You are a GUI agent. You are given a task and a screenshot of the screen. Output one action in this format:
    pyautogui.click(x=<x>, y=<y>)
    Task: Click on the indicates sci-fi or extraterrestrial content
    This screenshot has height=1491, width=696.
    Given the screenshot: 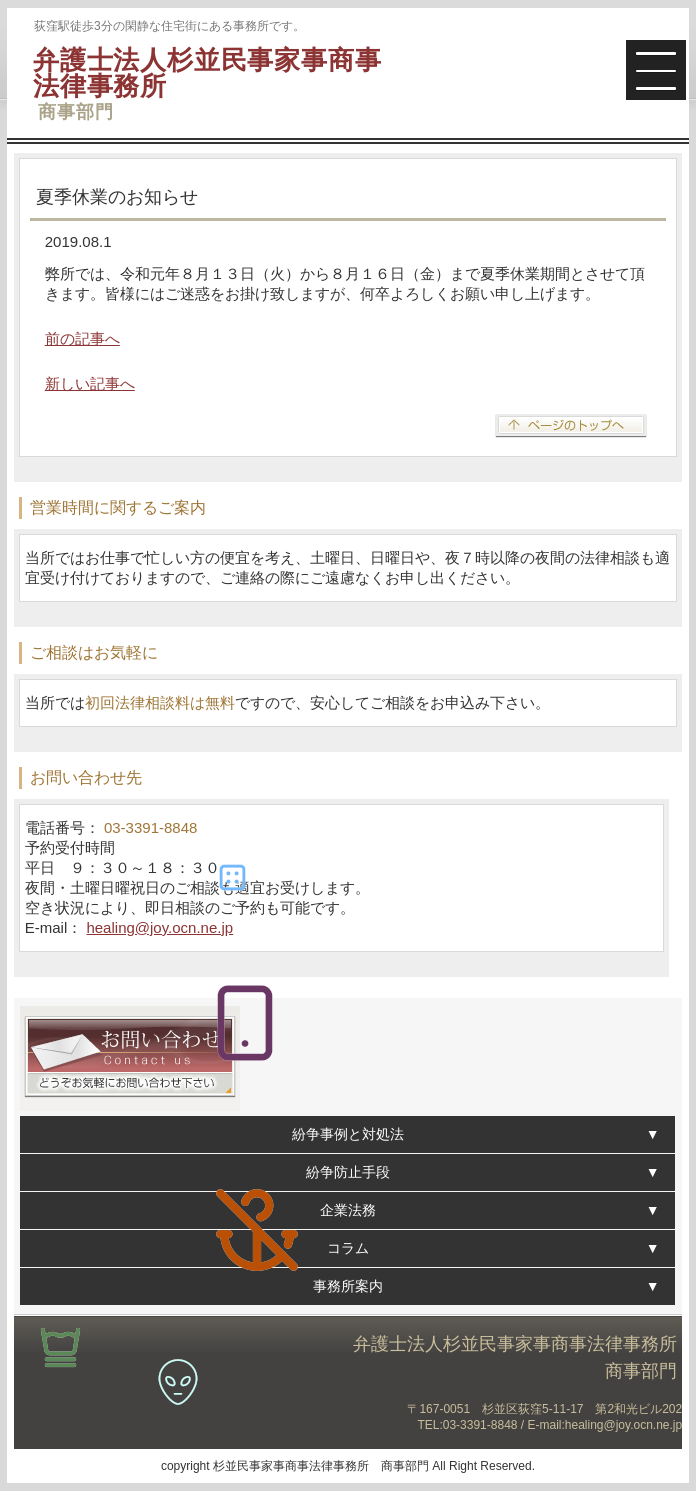 What is the action you would take?
    pyautogui.click(x=178, y=1382)
    